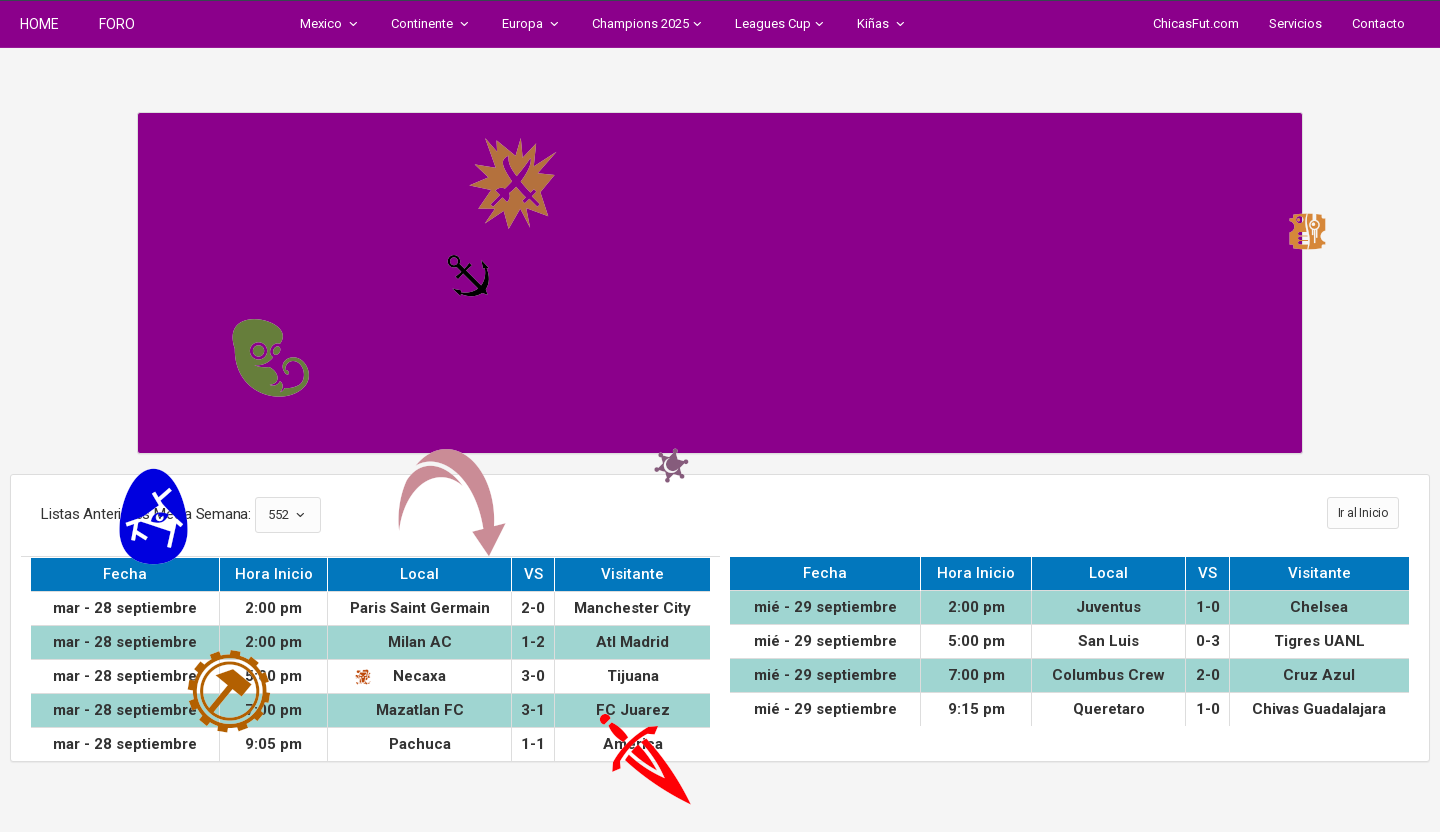  What do you see at coordinates (450, 502) in the screenshot?
I see `perform a dunk or slam action in a game` at bounding box center [450, 502].